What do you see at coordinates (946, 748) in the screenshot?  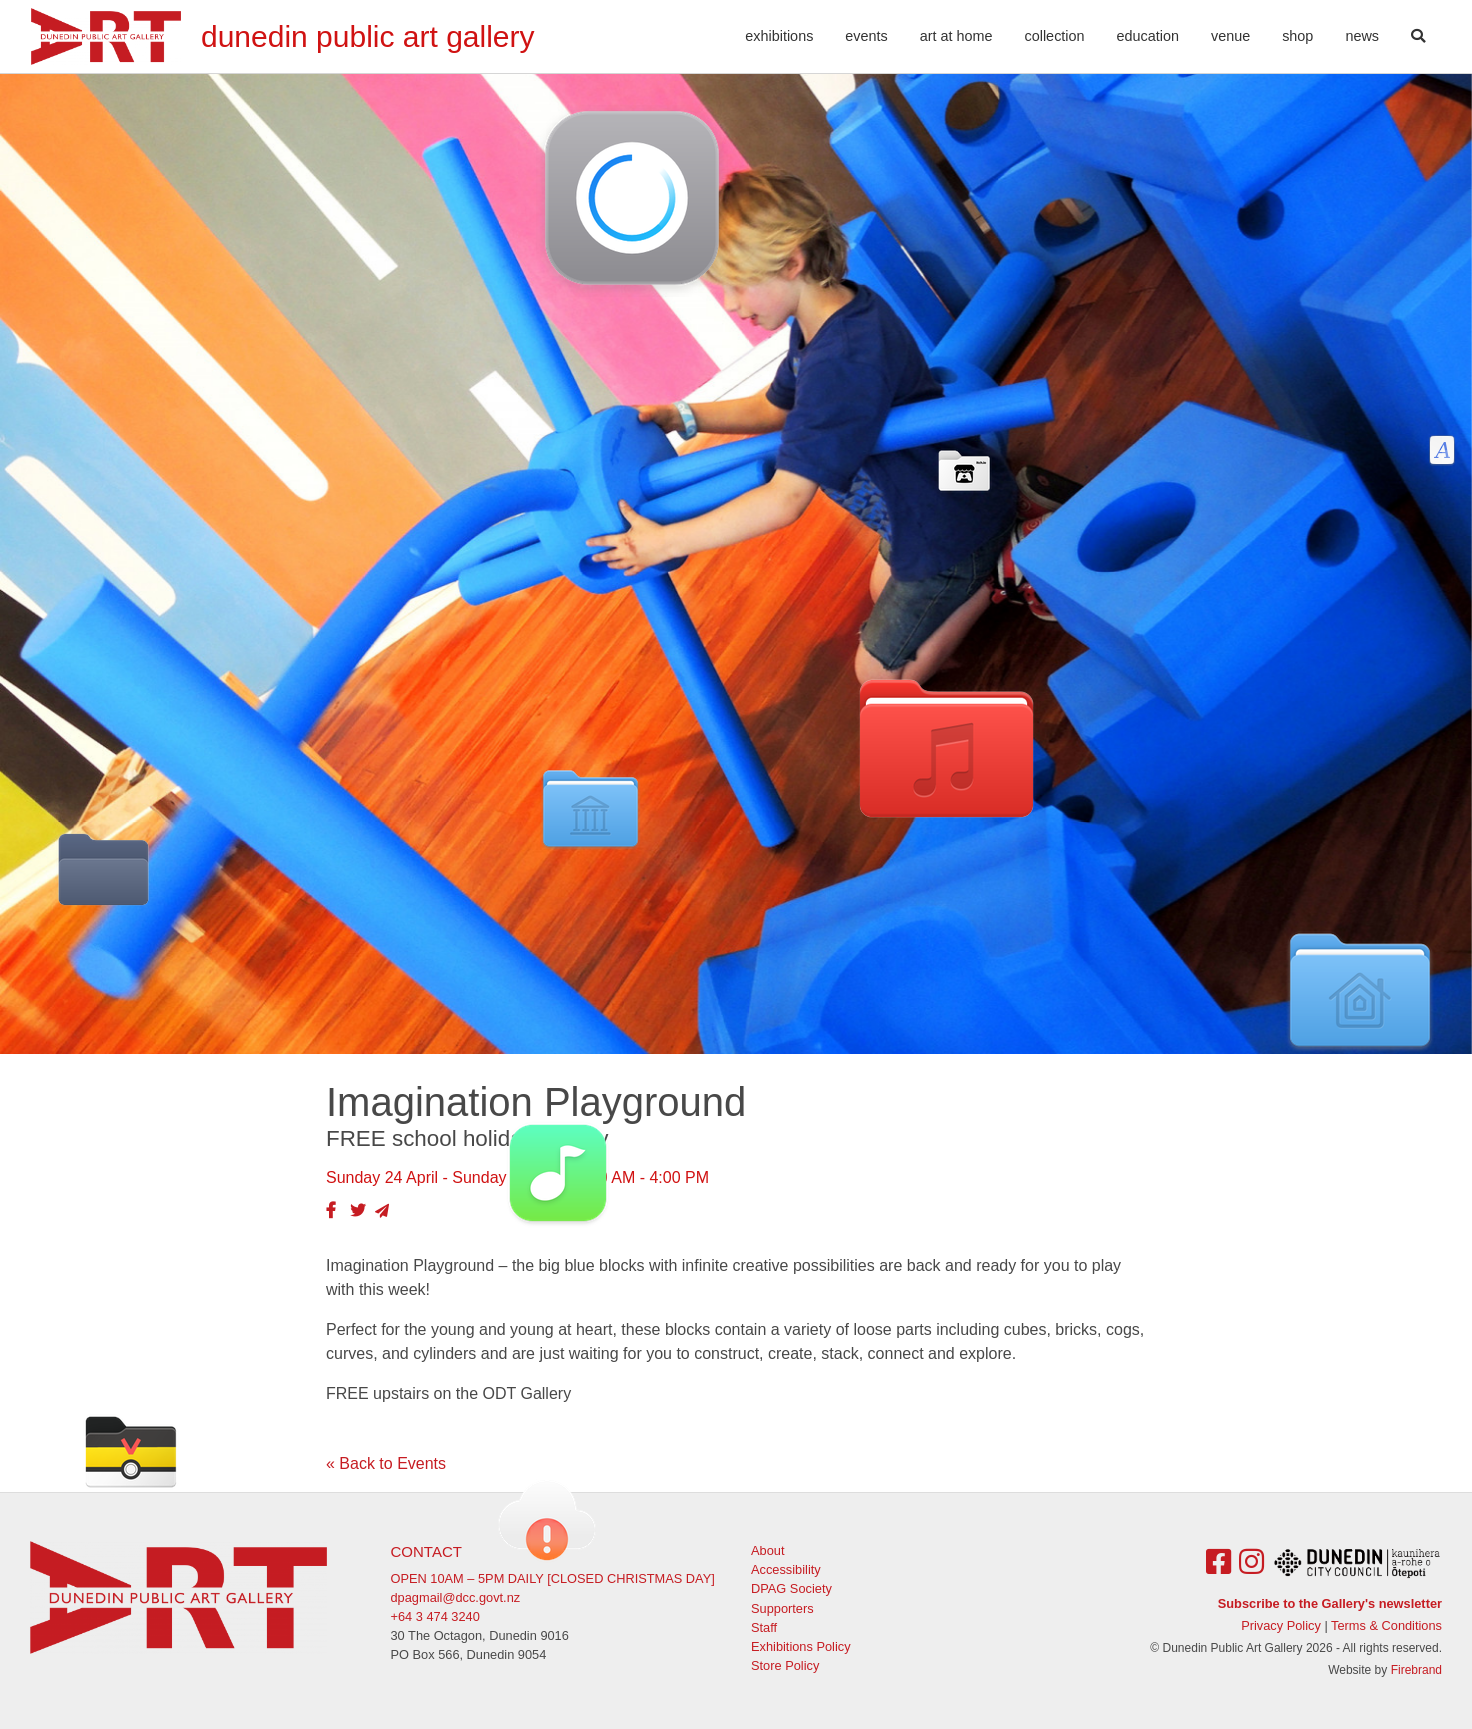 I see `open your music files folder` at bounding box center [946, 748].